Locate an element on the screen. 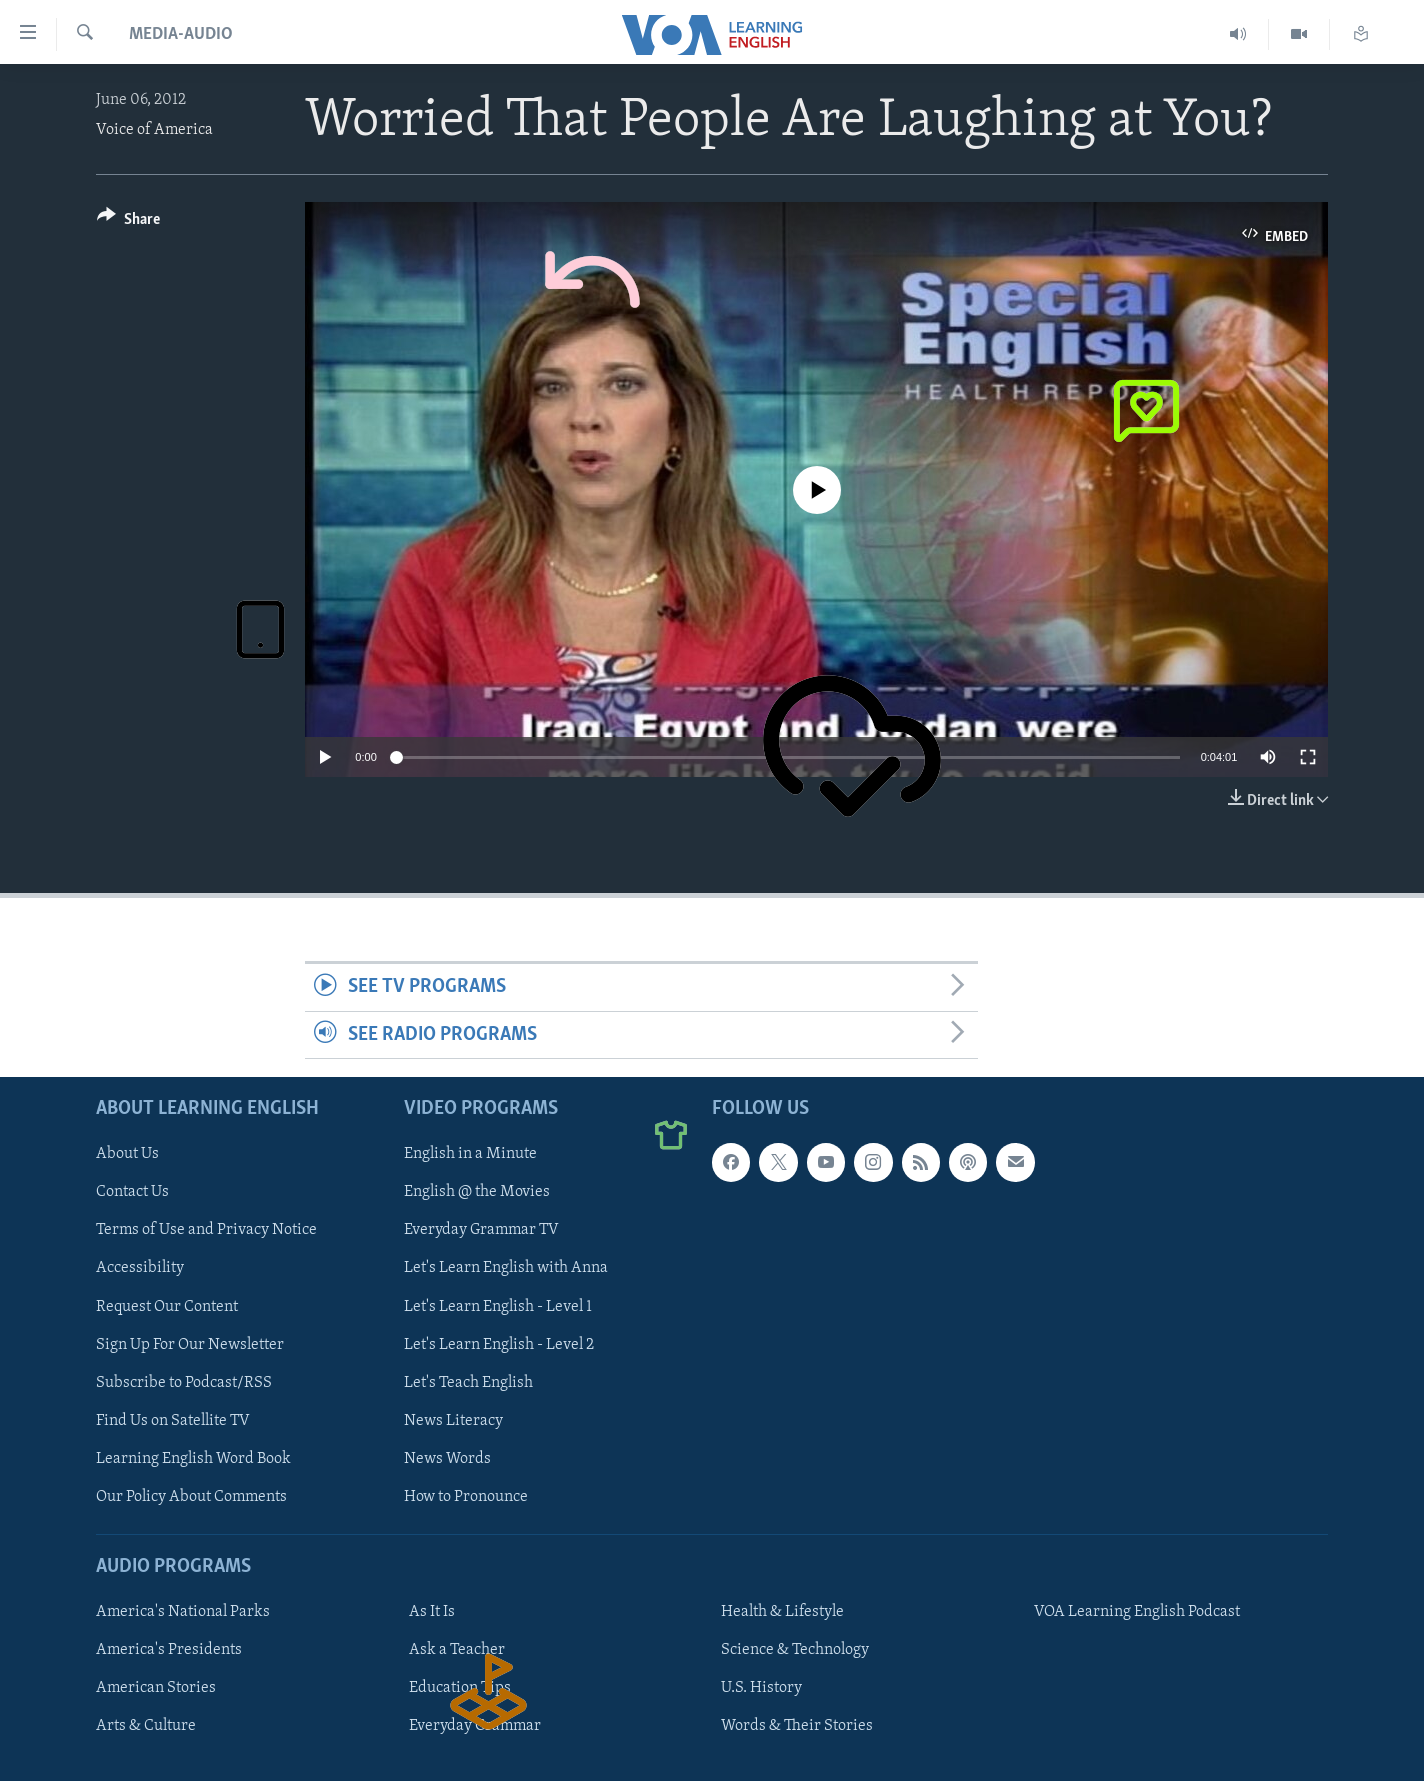  view land plot or parcel details is located at coordinates (488, 1691).